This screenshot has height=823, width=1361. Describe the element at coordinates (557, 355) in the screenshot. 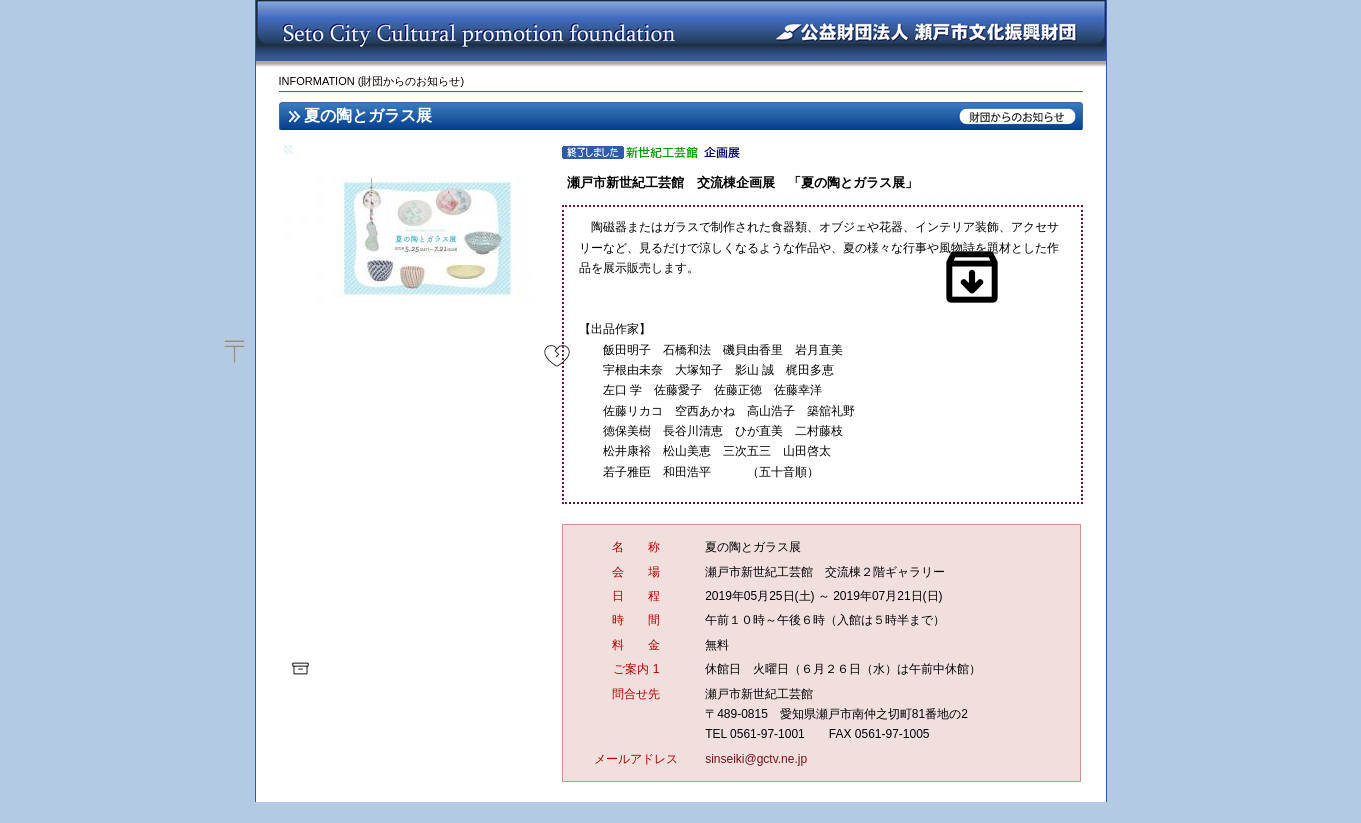

I see `unlike or remove from favorites` at that location.